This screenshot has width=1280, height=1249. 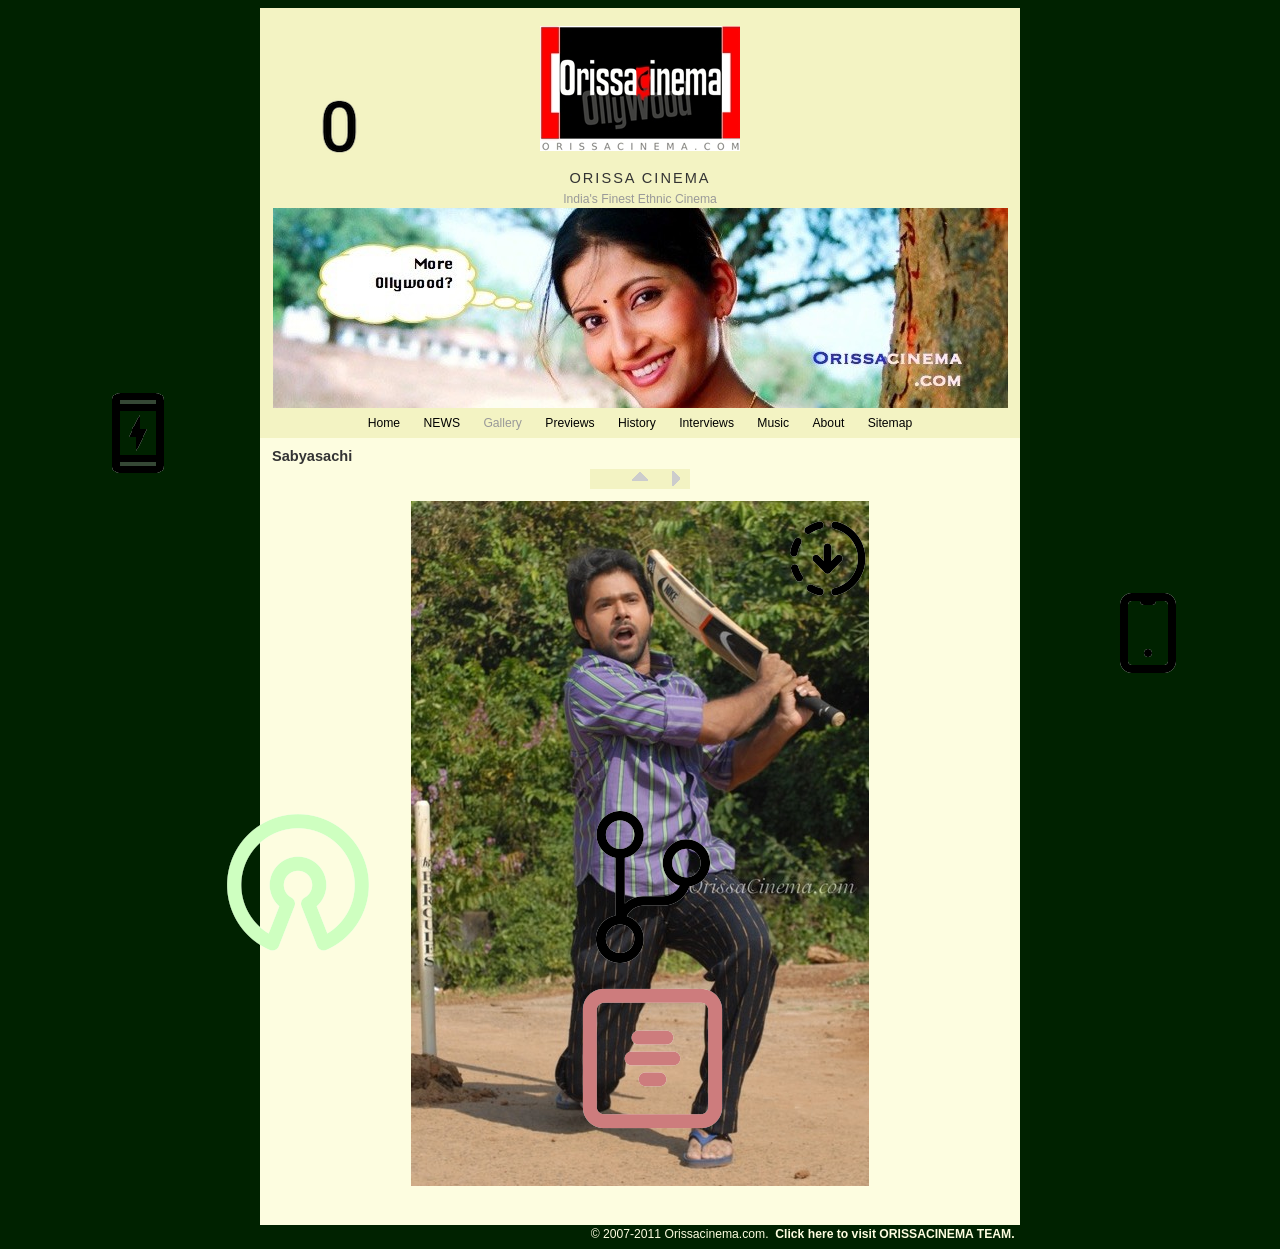 What do you see at coordinates (138, 433) in the screenshot?
I see `find nearby electric vehicle charging stations` at bounding box center [138, 433].